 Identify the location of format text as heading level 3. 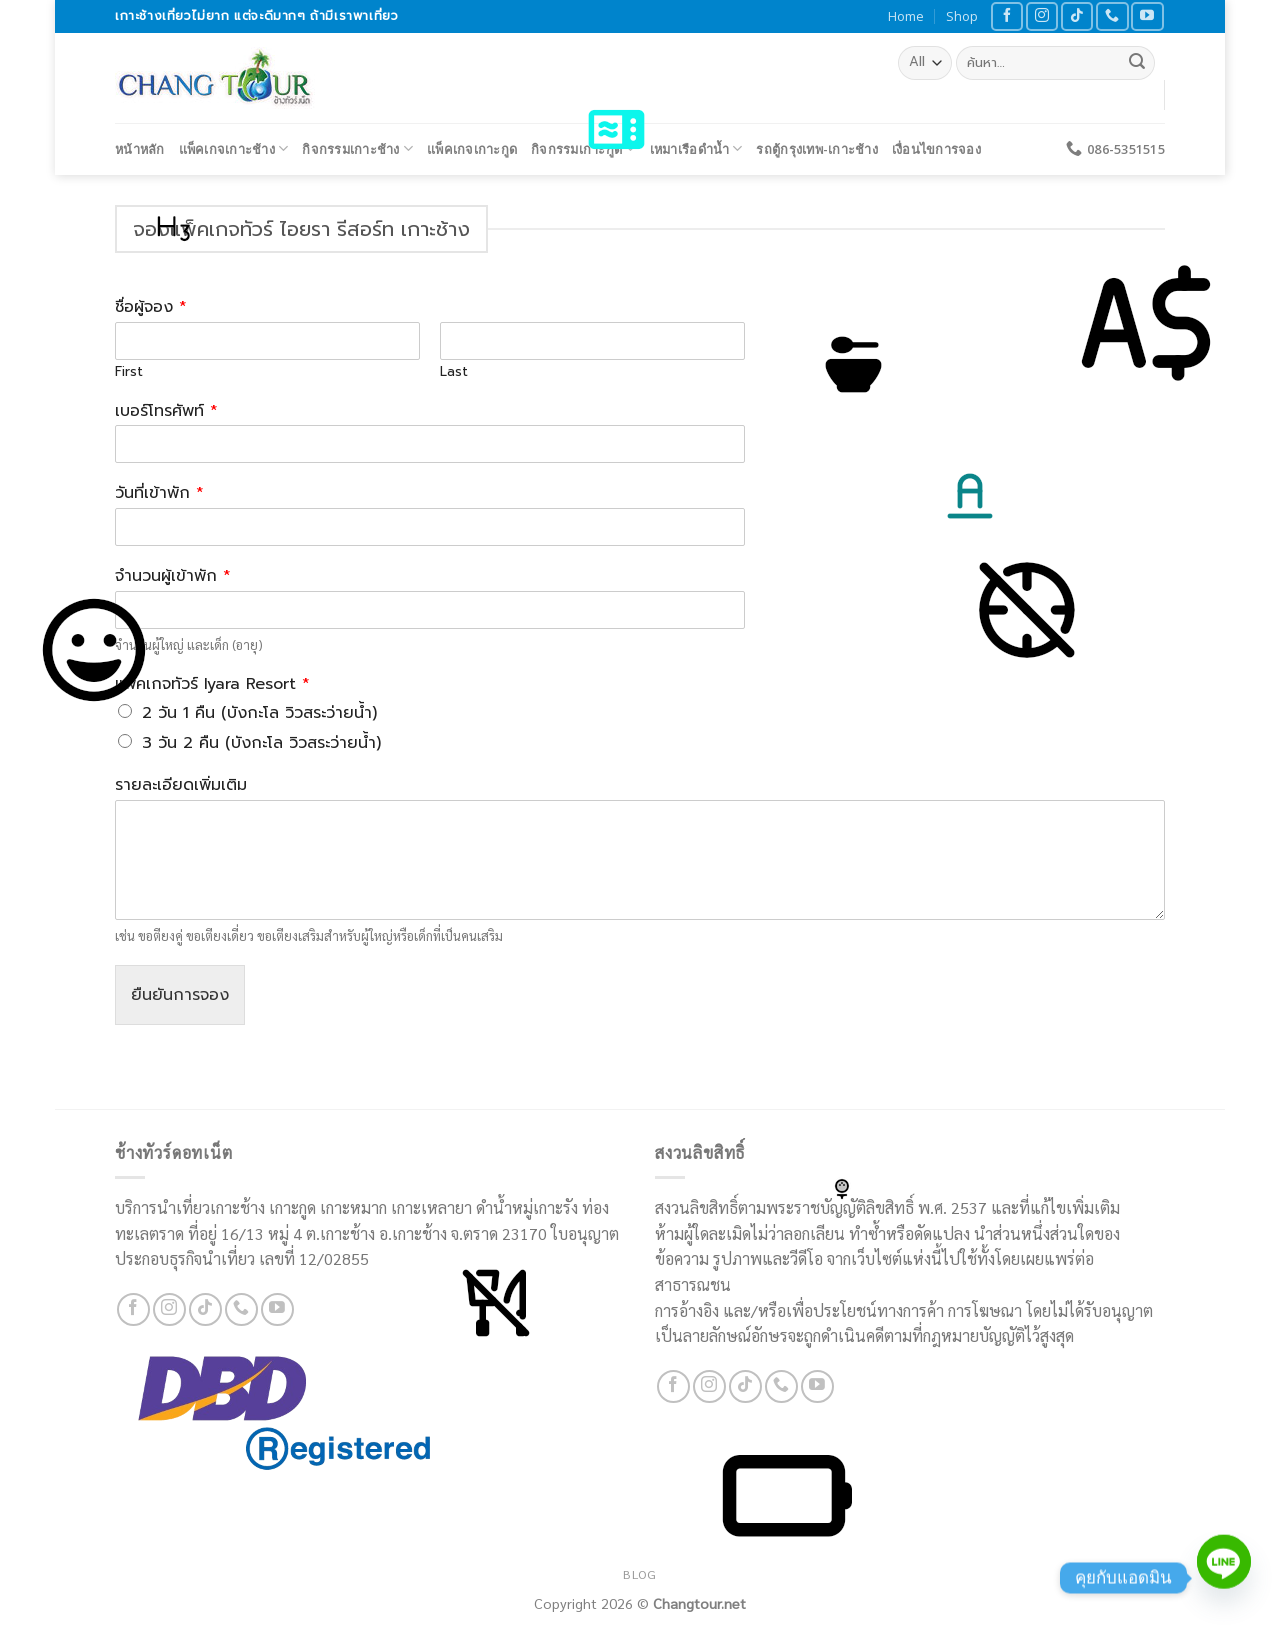
(172, 228).